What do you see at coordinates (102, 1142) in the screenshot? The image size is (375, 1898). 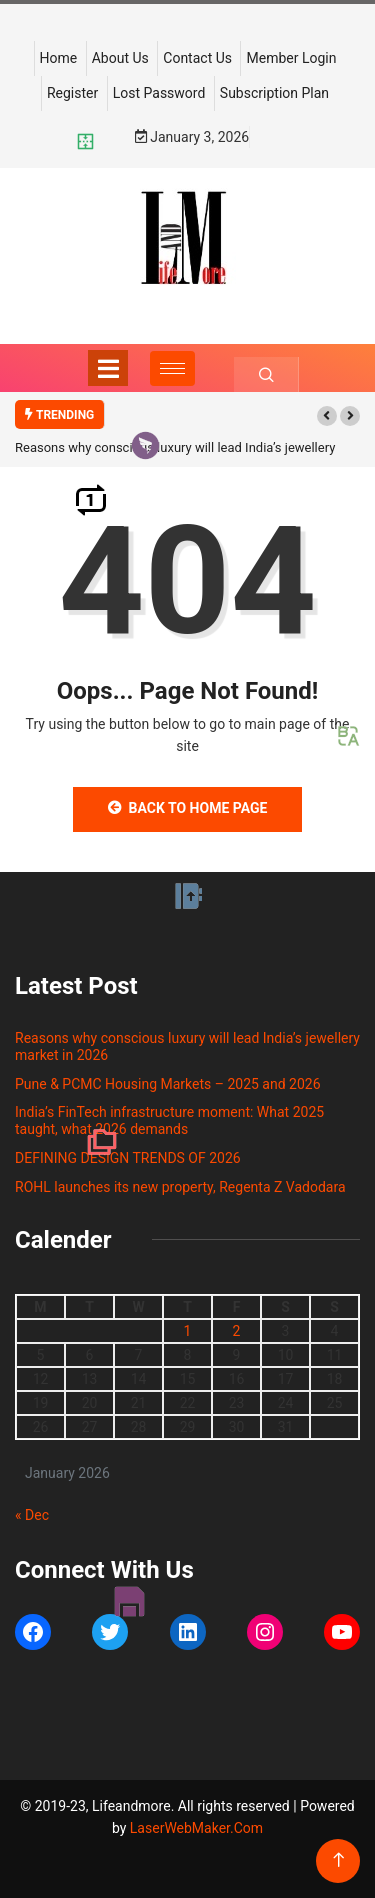 I see `browse all folders` at bounding box center [102, 1142].